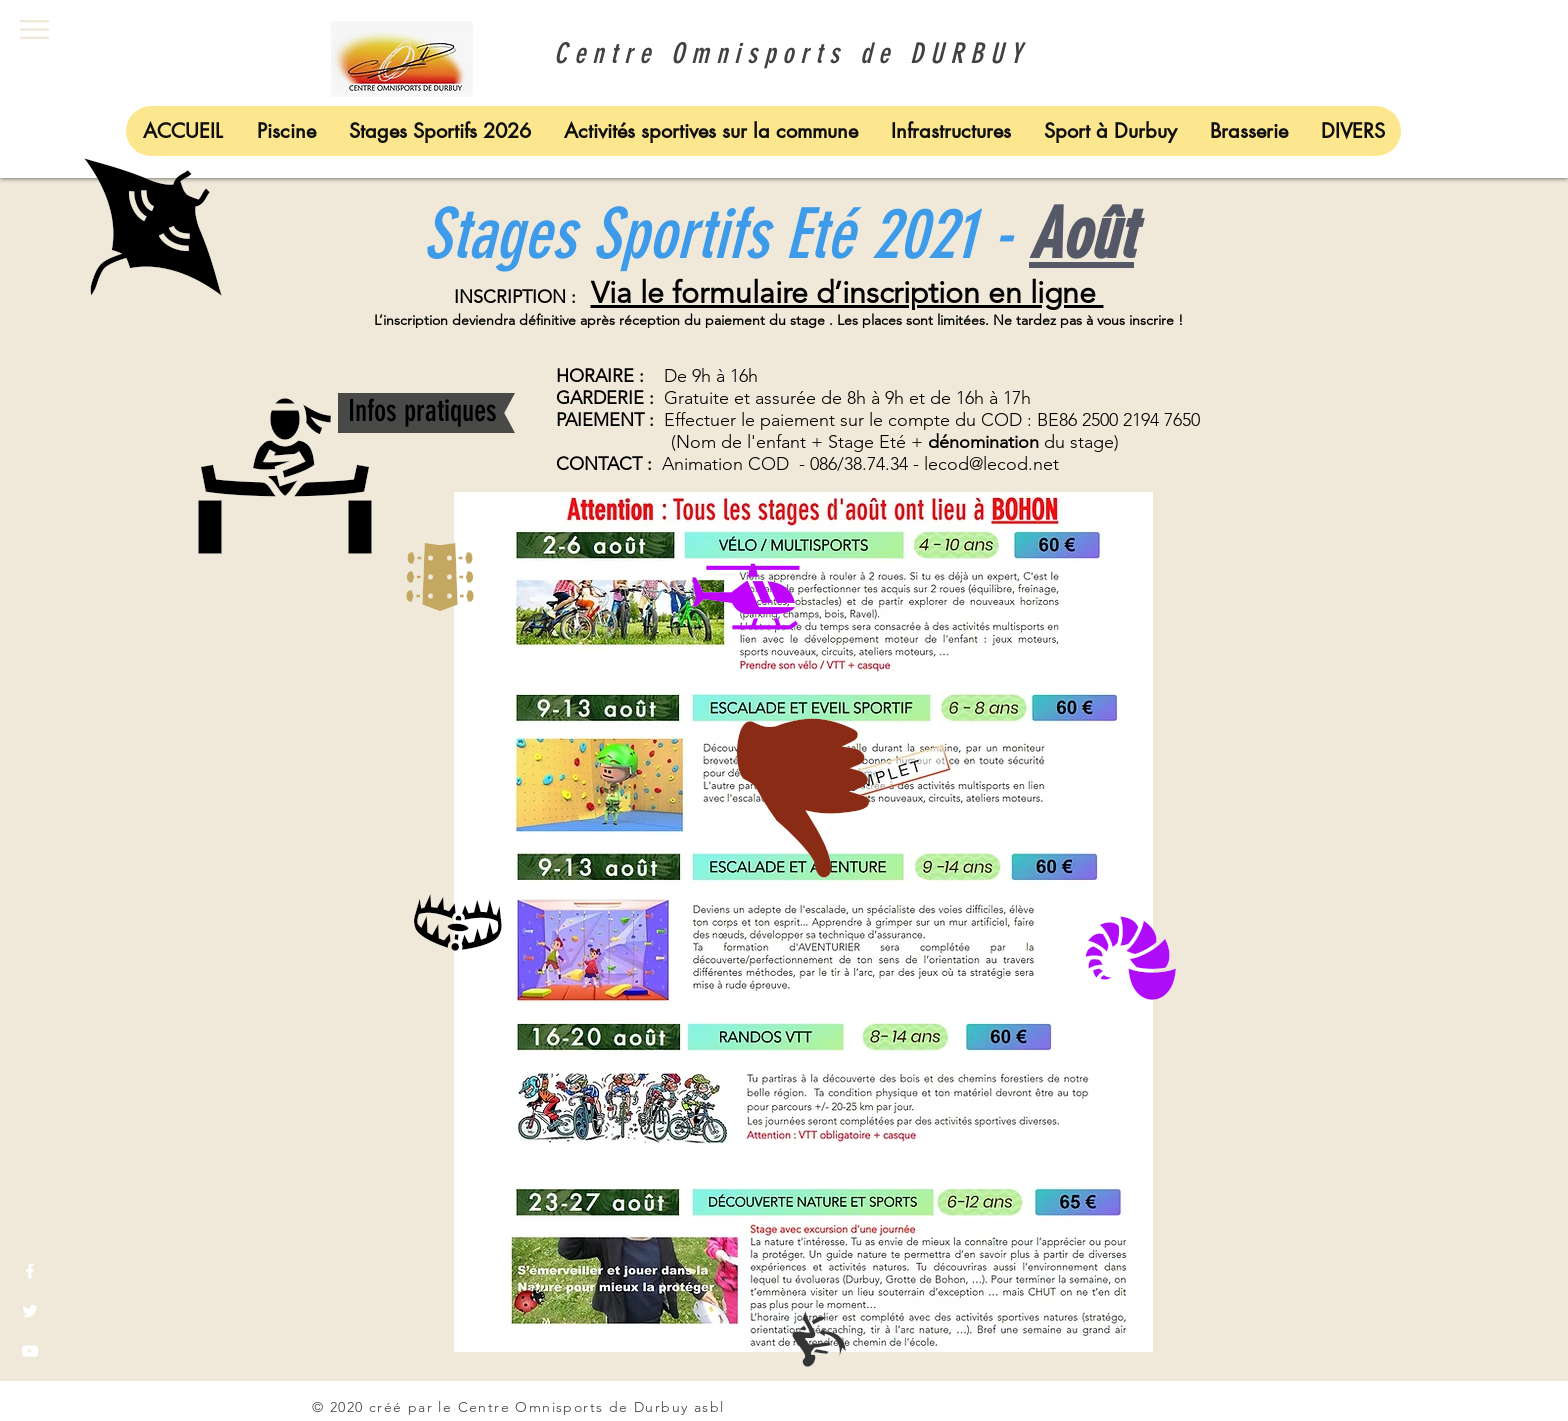 The image size is (1568, 1421). I want to click on access helicopter or aerial transport options, so click(745, 596).